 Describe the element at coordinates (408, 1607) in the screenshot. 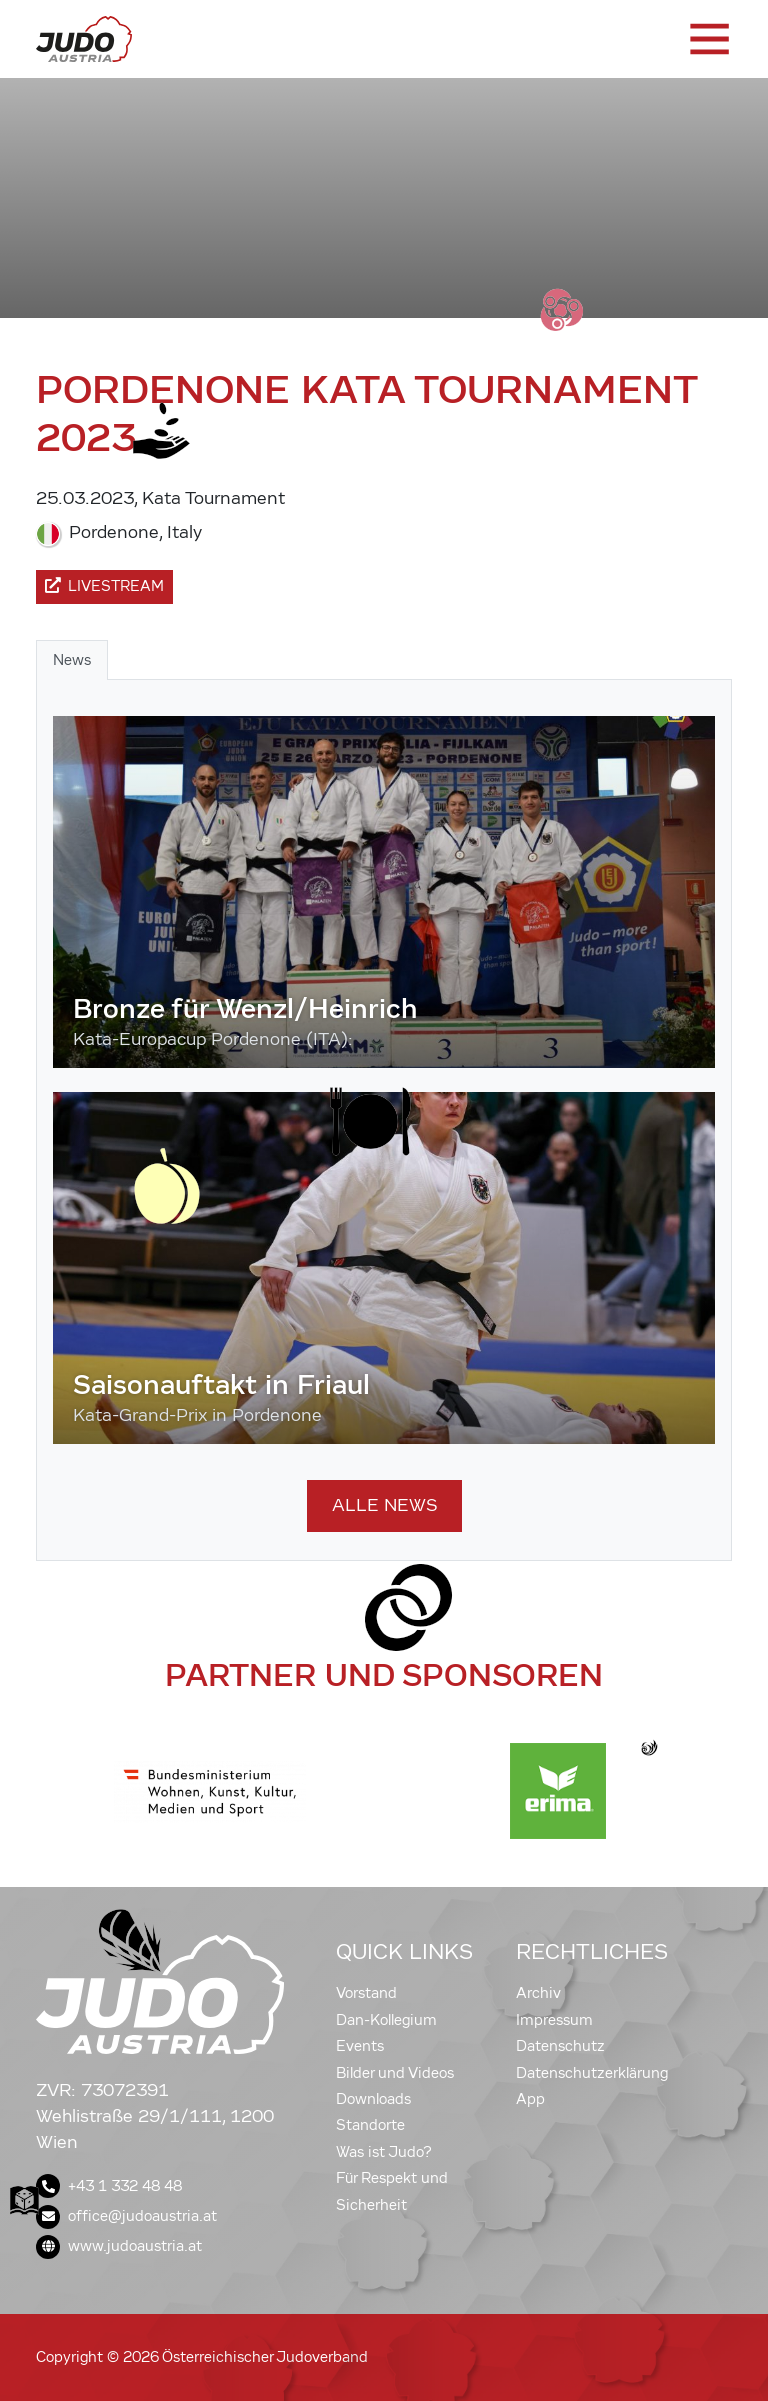

I see `view linked or connected accounts` at that location.